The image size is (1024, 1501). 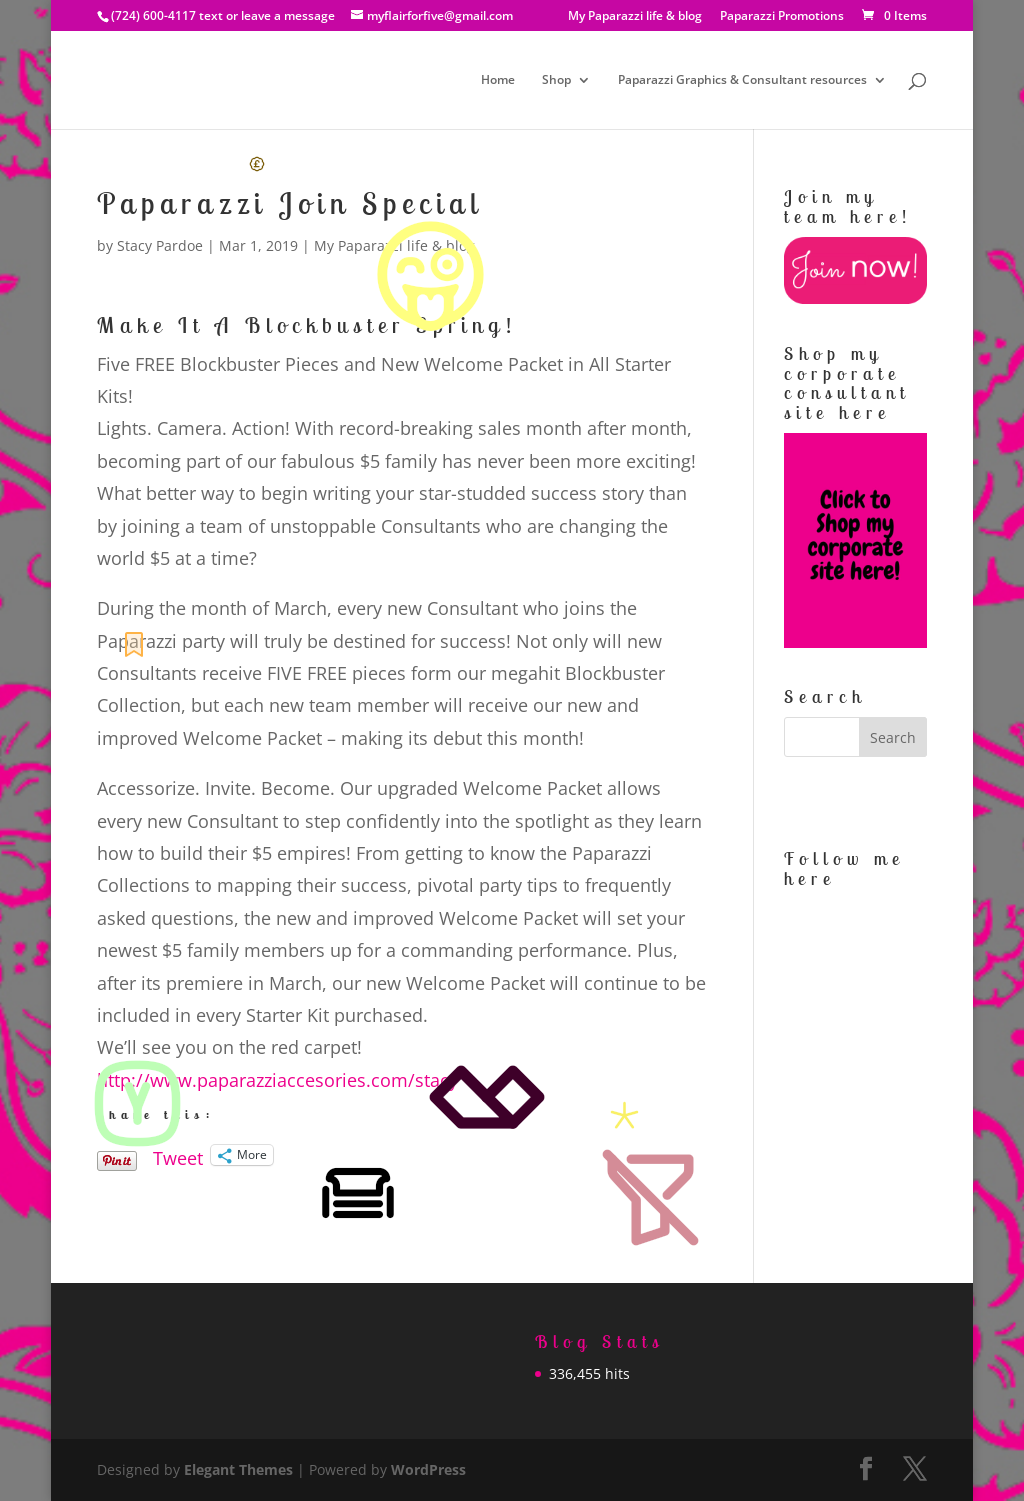 I want to click on indicates price or payment in british pounds, so click(x=257, y=164).